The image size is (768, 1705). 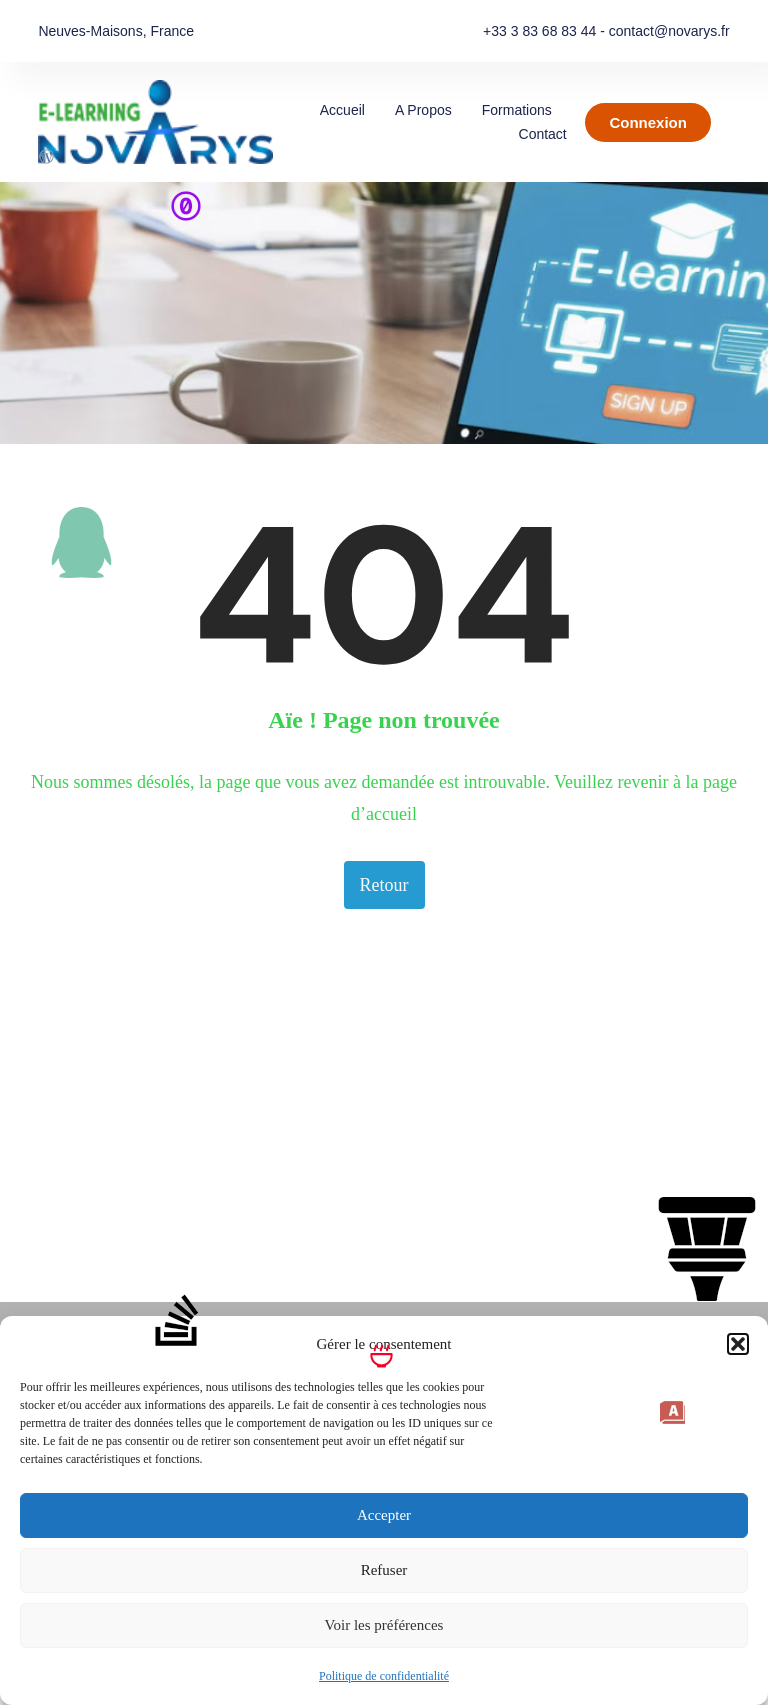 What do you see at coordinates (672, 1412) in the screenshot?
I see `open AutoCAD application` at bounding box center [672, 1412].